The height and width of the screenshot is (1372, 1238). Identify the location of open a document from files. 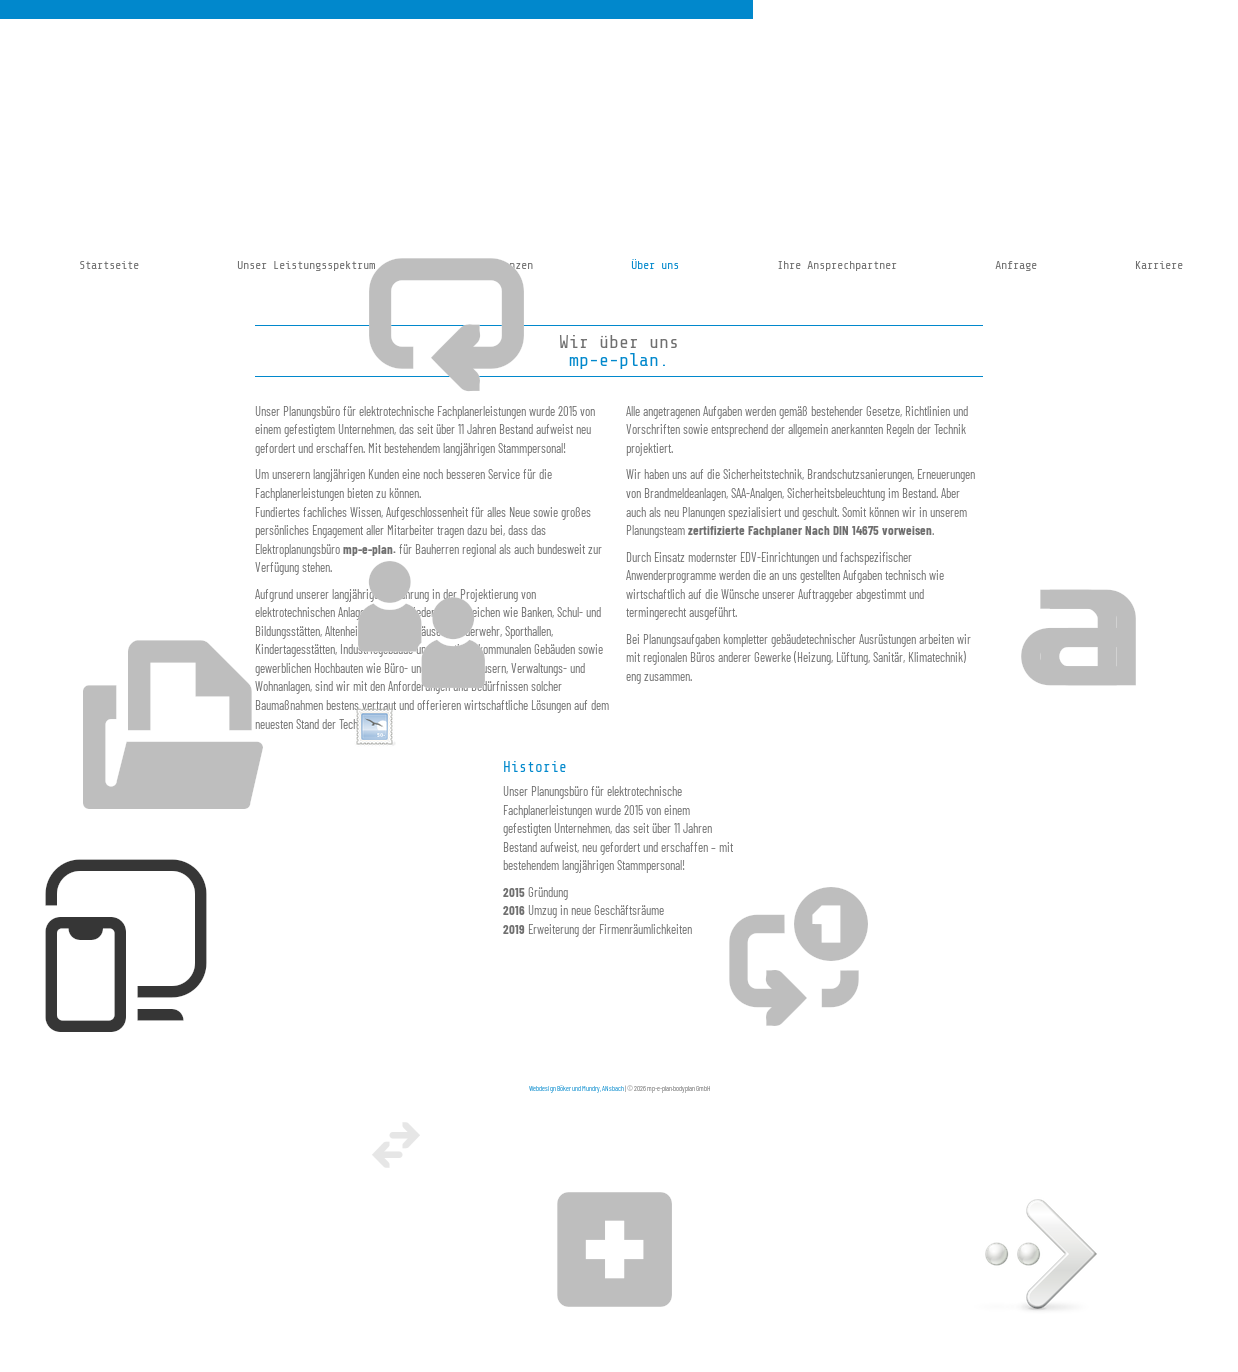
(173, 719).